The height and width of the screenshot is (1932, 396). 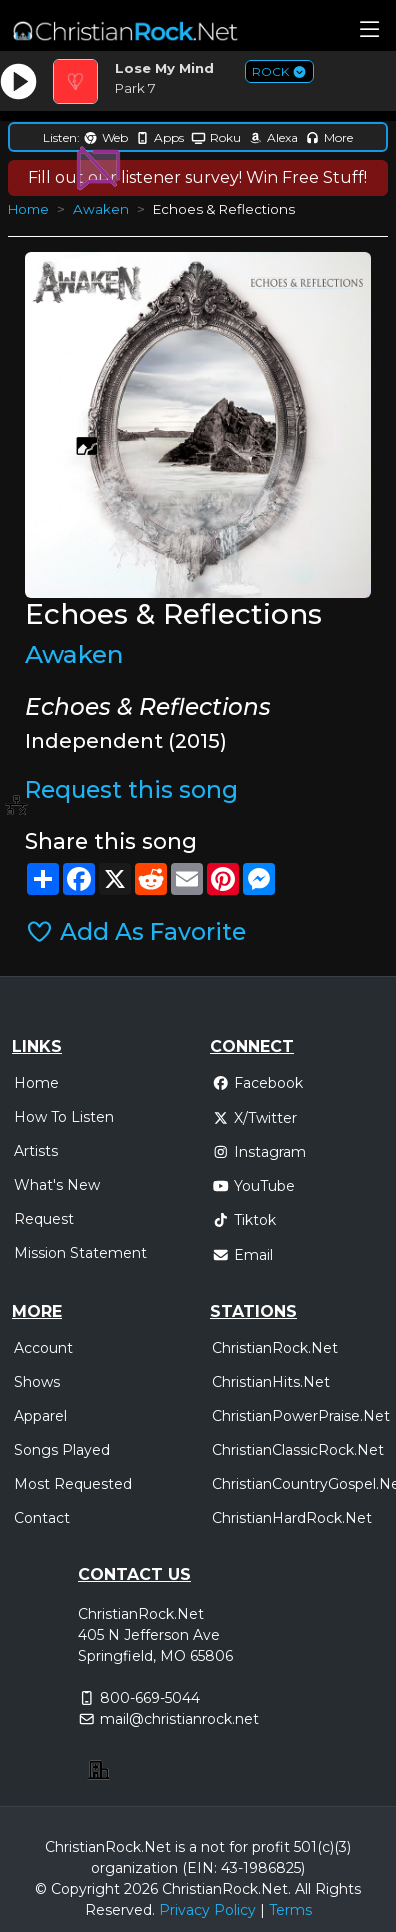 What do you see at coordinates (98, 1770) in the screenshot?
I see `find nearby hospitals or medical facilities` at bounding box center [98, 1770].